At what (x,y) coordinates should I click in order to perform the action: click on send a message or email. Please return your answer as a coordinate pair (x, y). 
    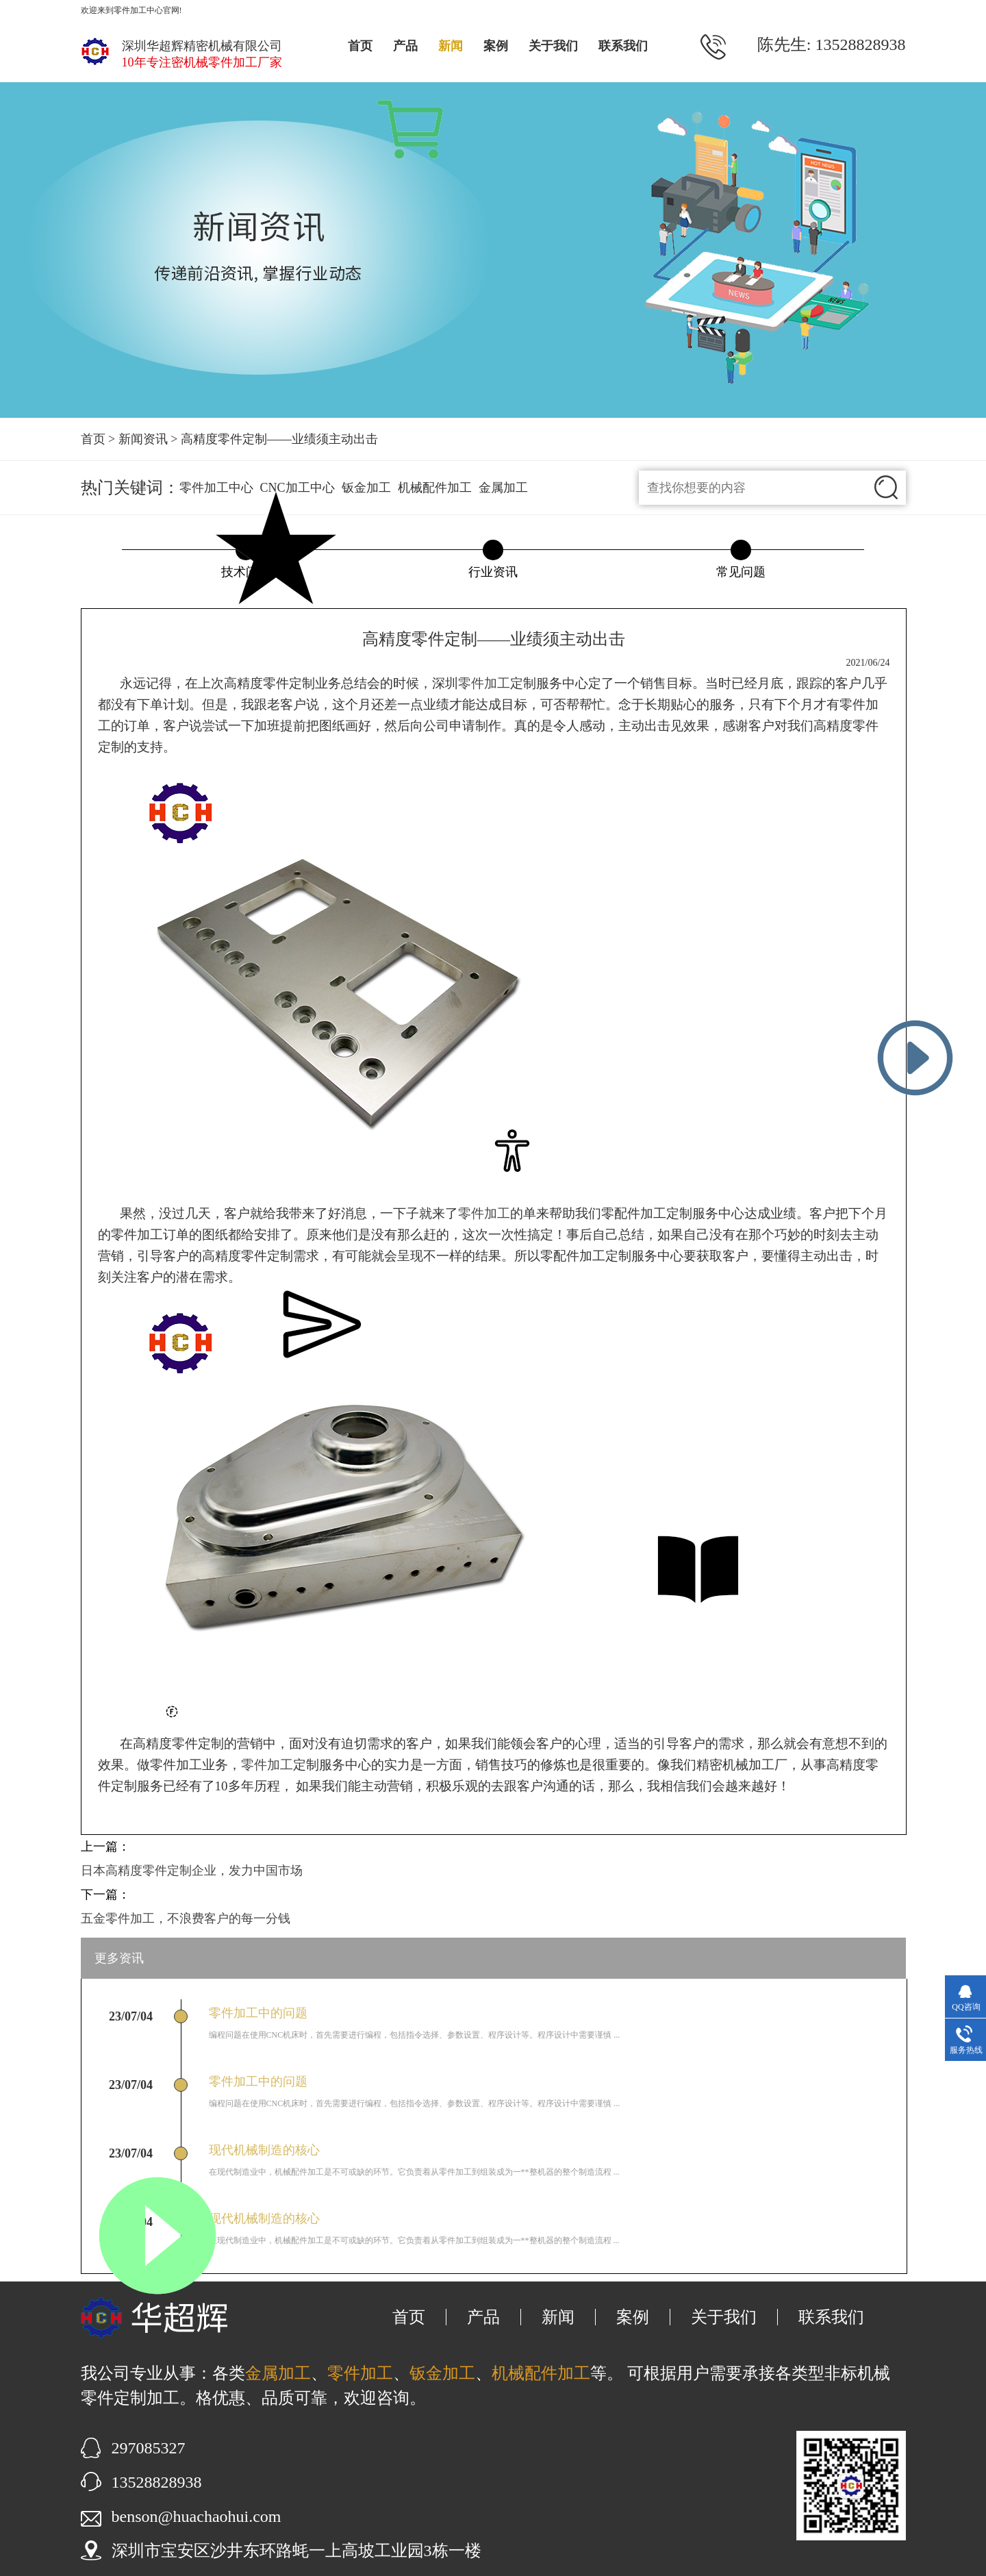
    Looking at the image, I should click on (322, 1324).